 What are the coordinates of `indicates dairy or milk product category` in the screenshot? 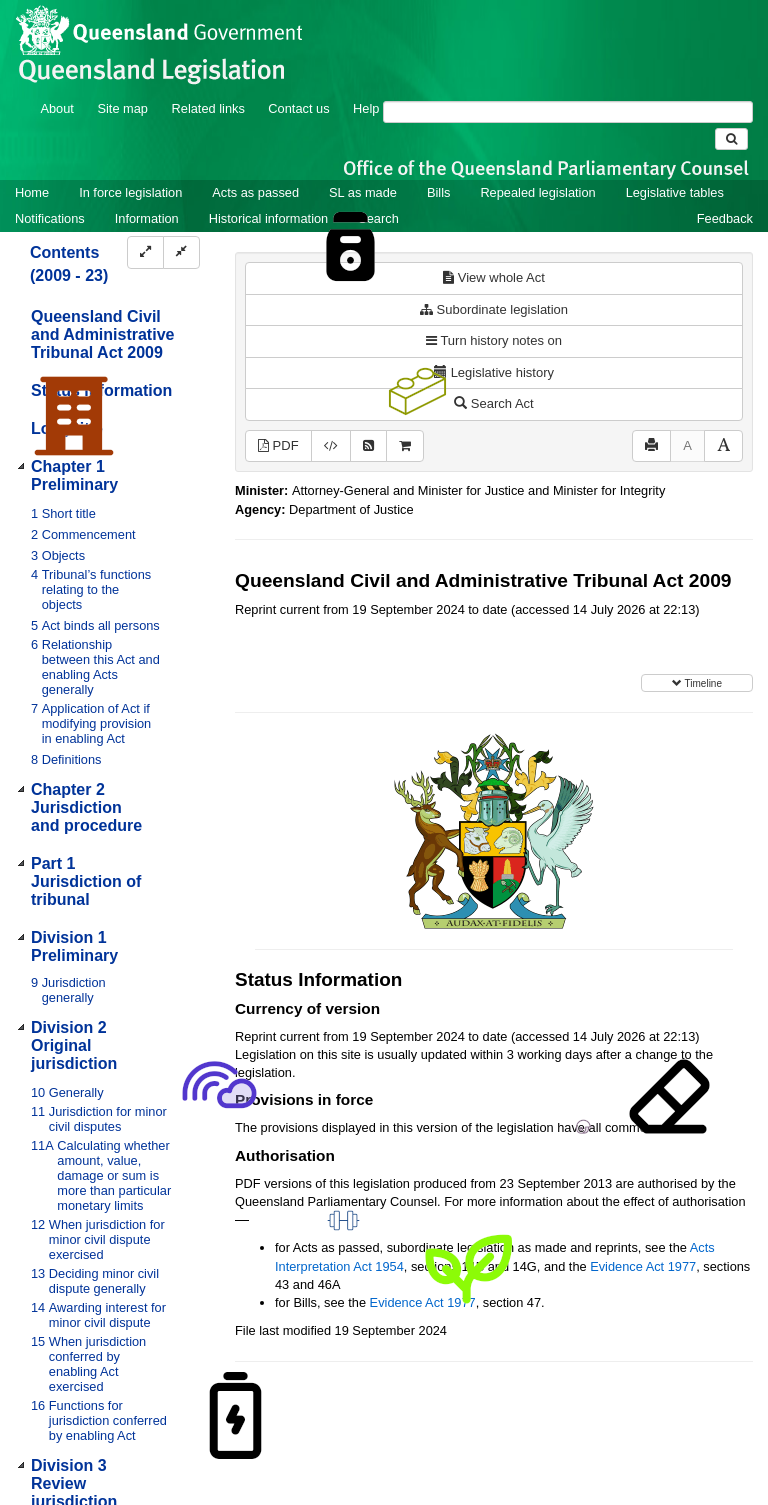 It's located at (350, 246).